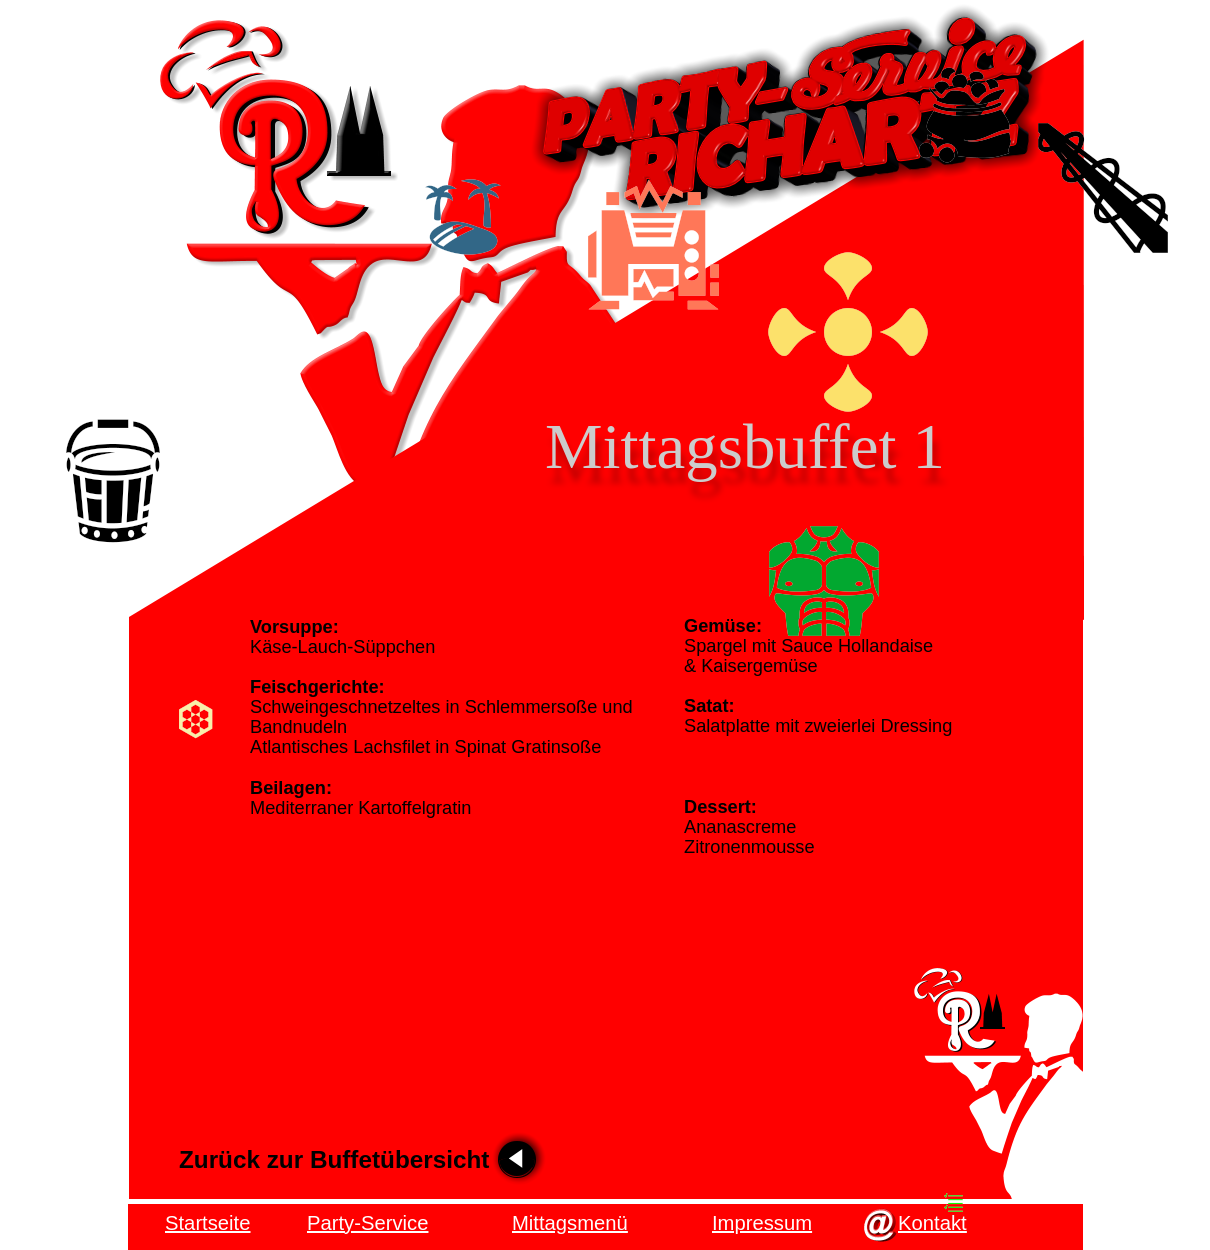 The height and width of the screenshot is (1250, 1210). Describe the element at coordinates (954, 1203) in the screenshot. I see `view your task checklist` at that location.